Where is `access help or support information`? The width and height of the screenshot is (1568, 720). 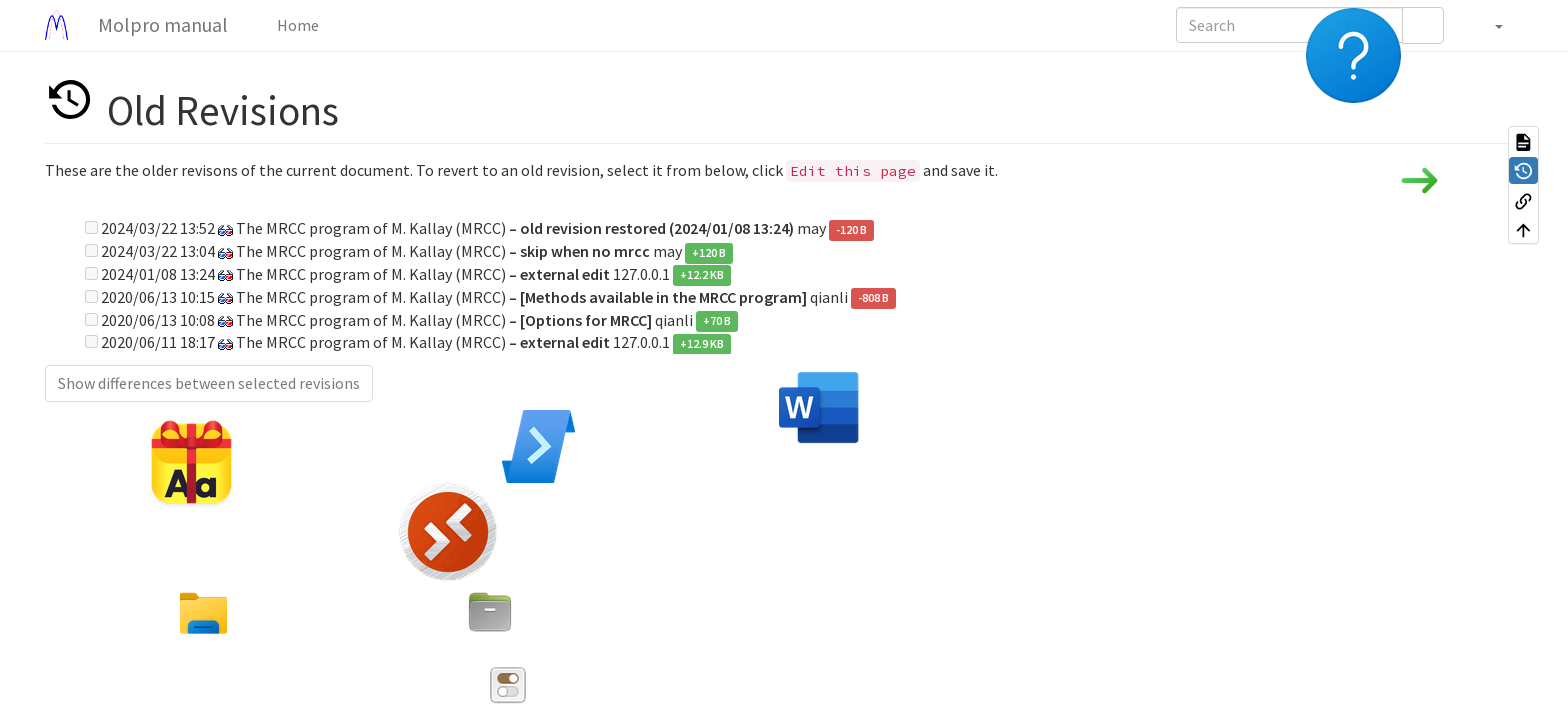
access help or support information is located at coordinates (1353, 55).